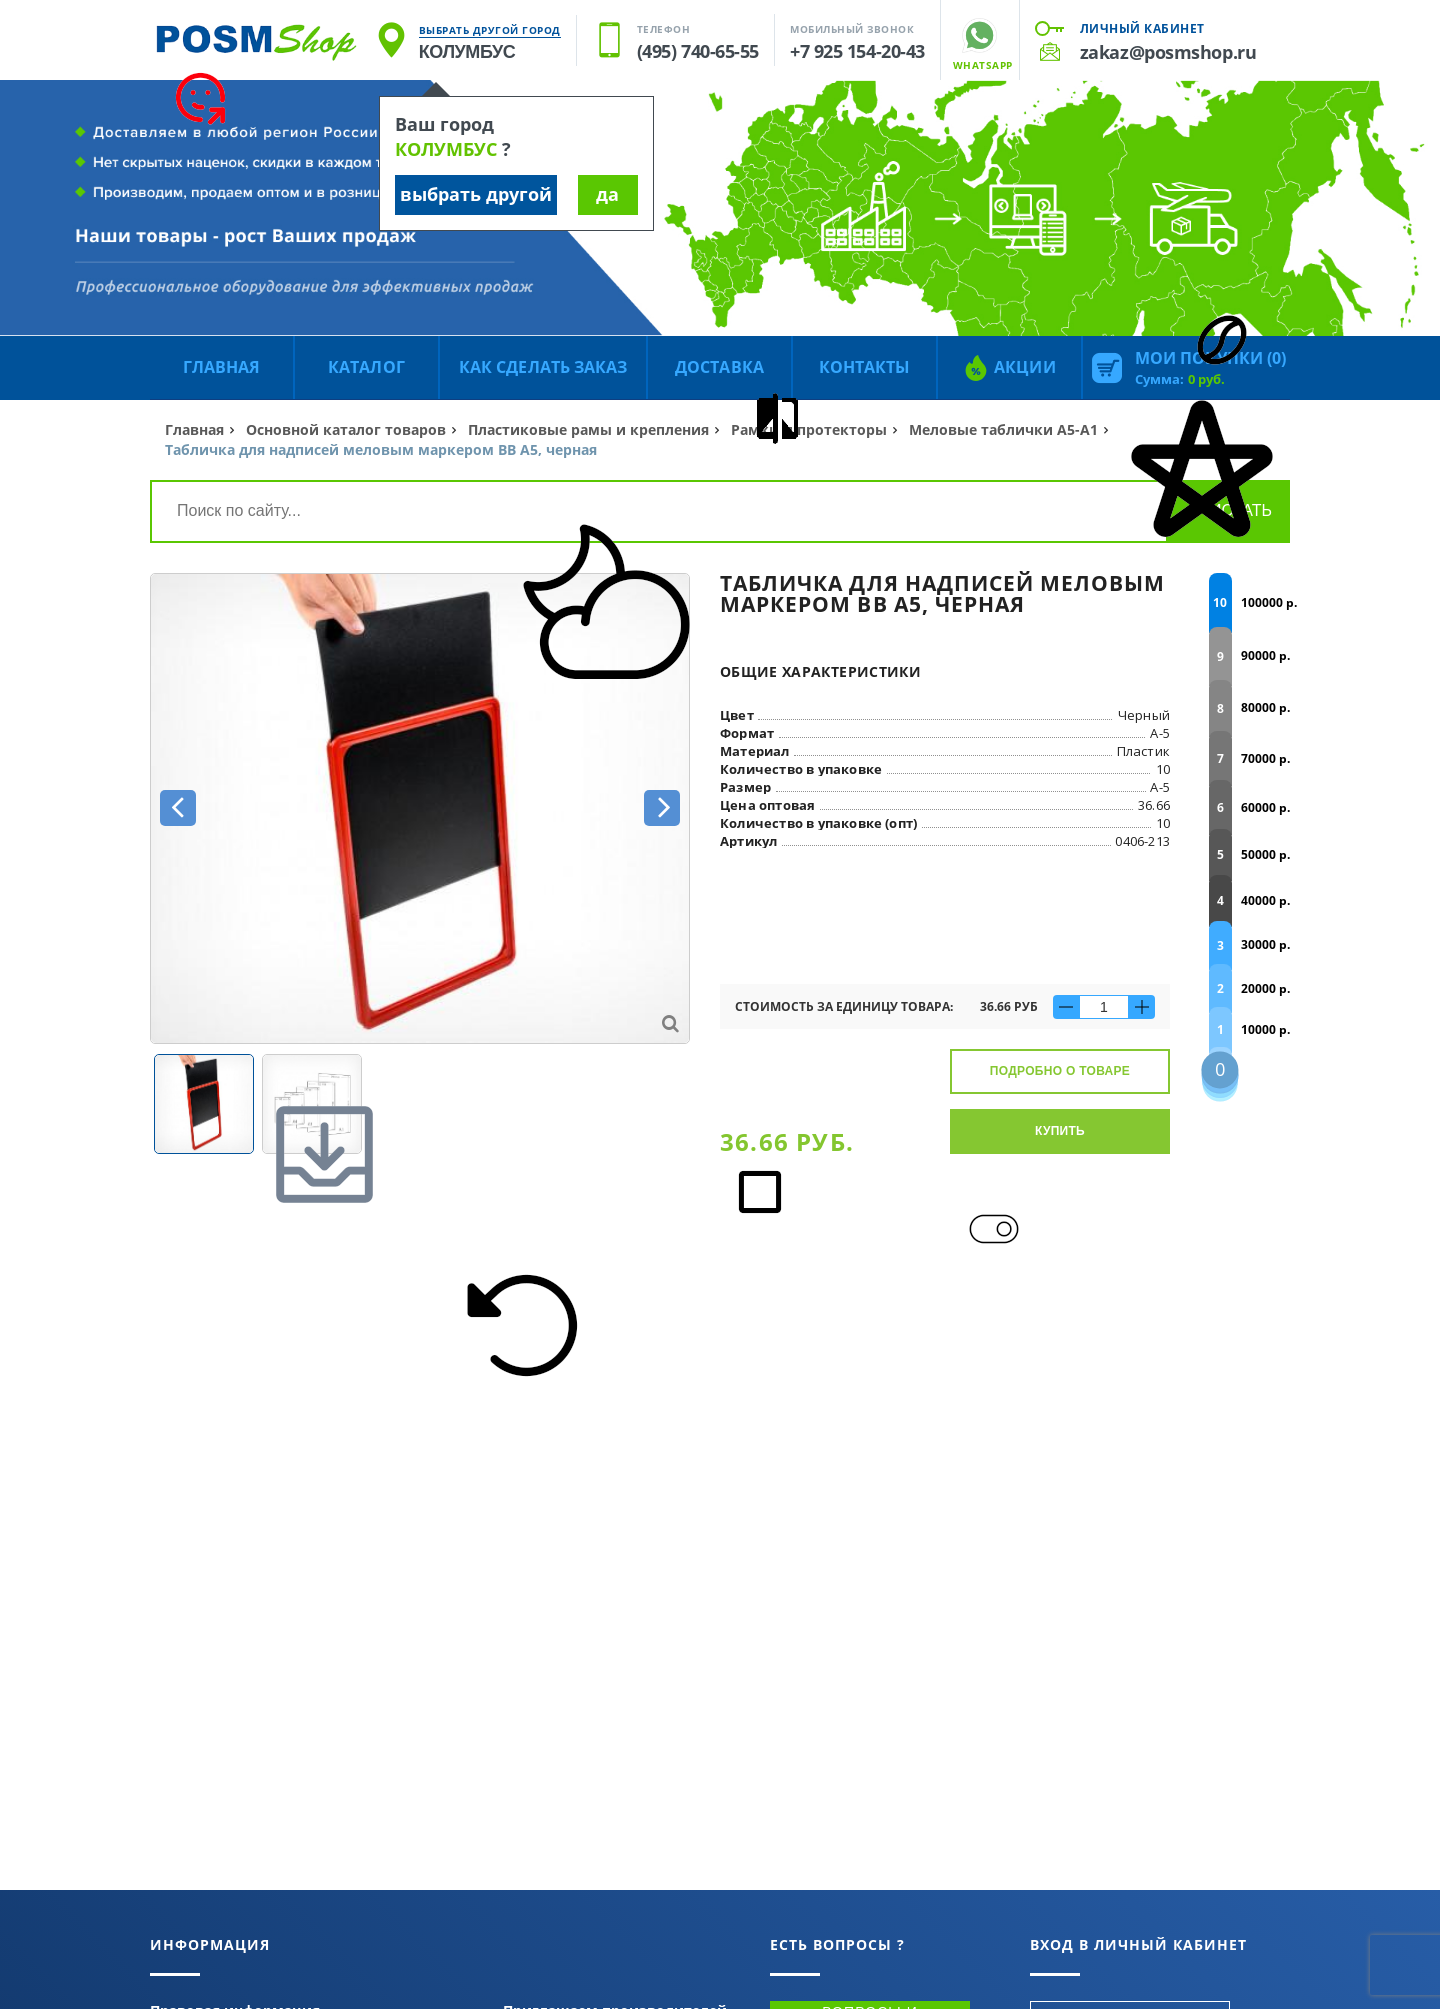 This screenshot has width=1440, height=2009. What do you see at coordinates (526, 1325) in the screenshot?
I see `undo the last action` at bounding box center [526, 1325].